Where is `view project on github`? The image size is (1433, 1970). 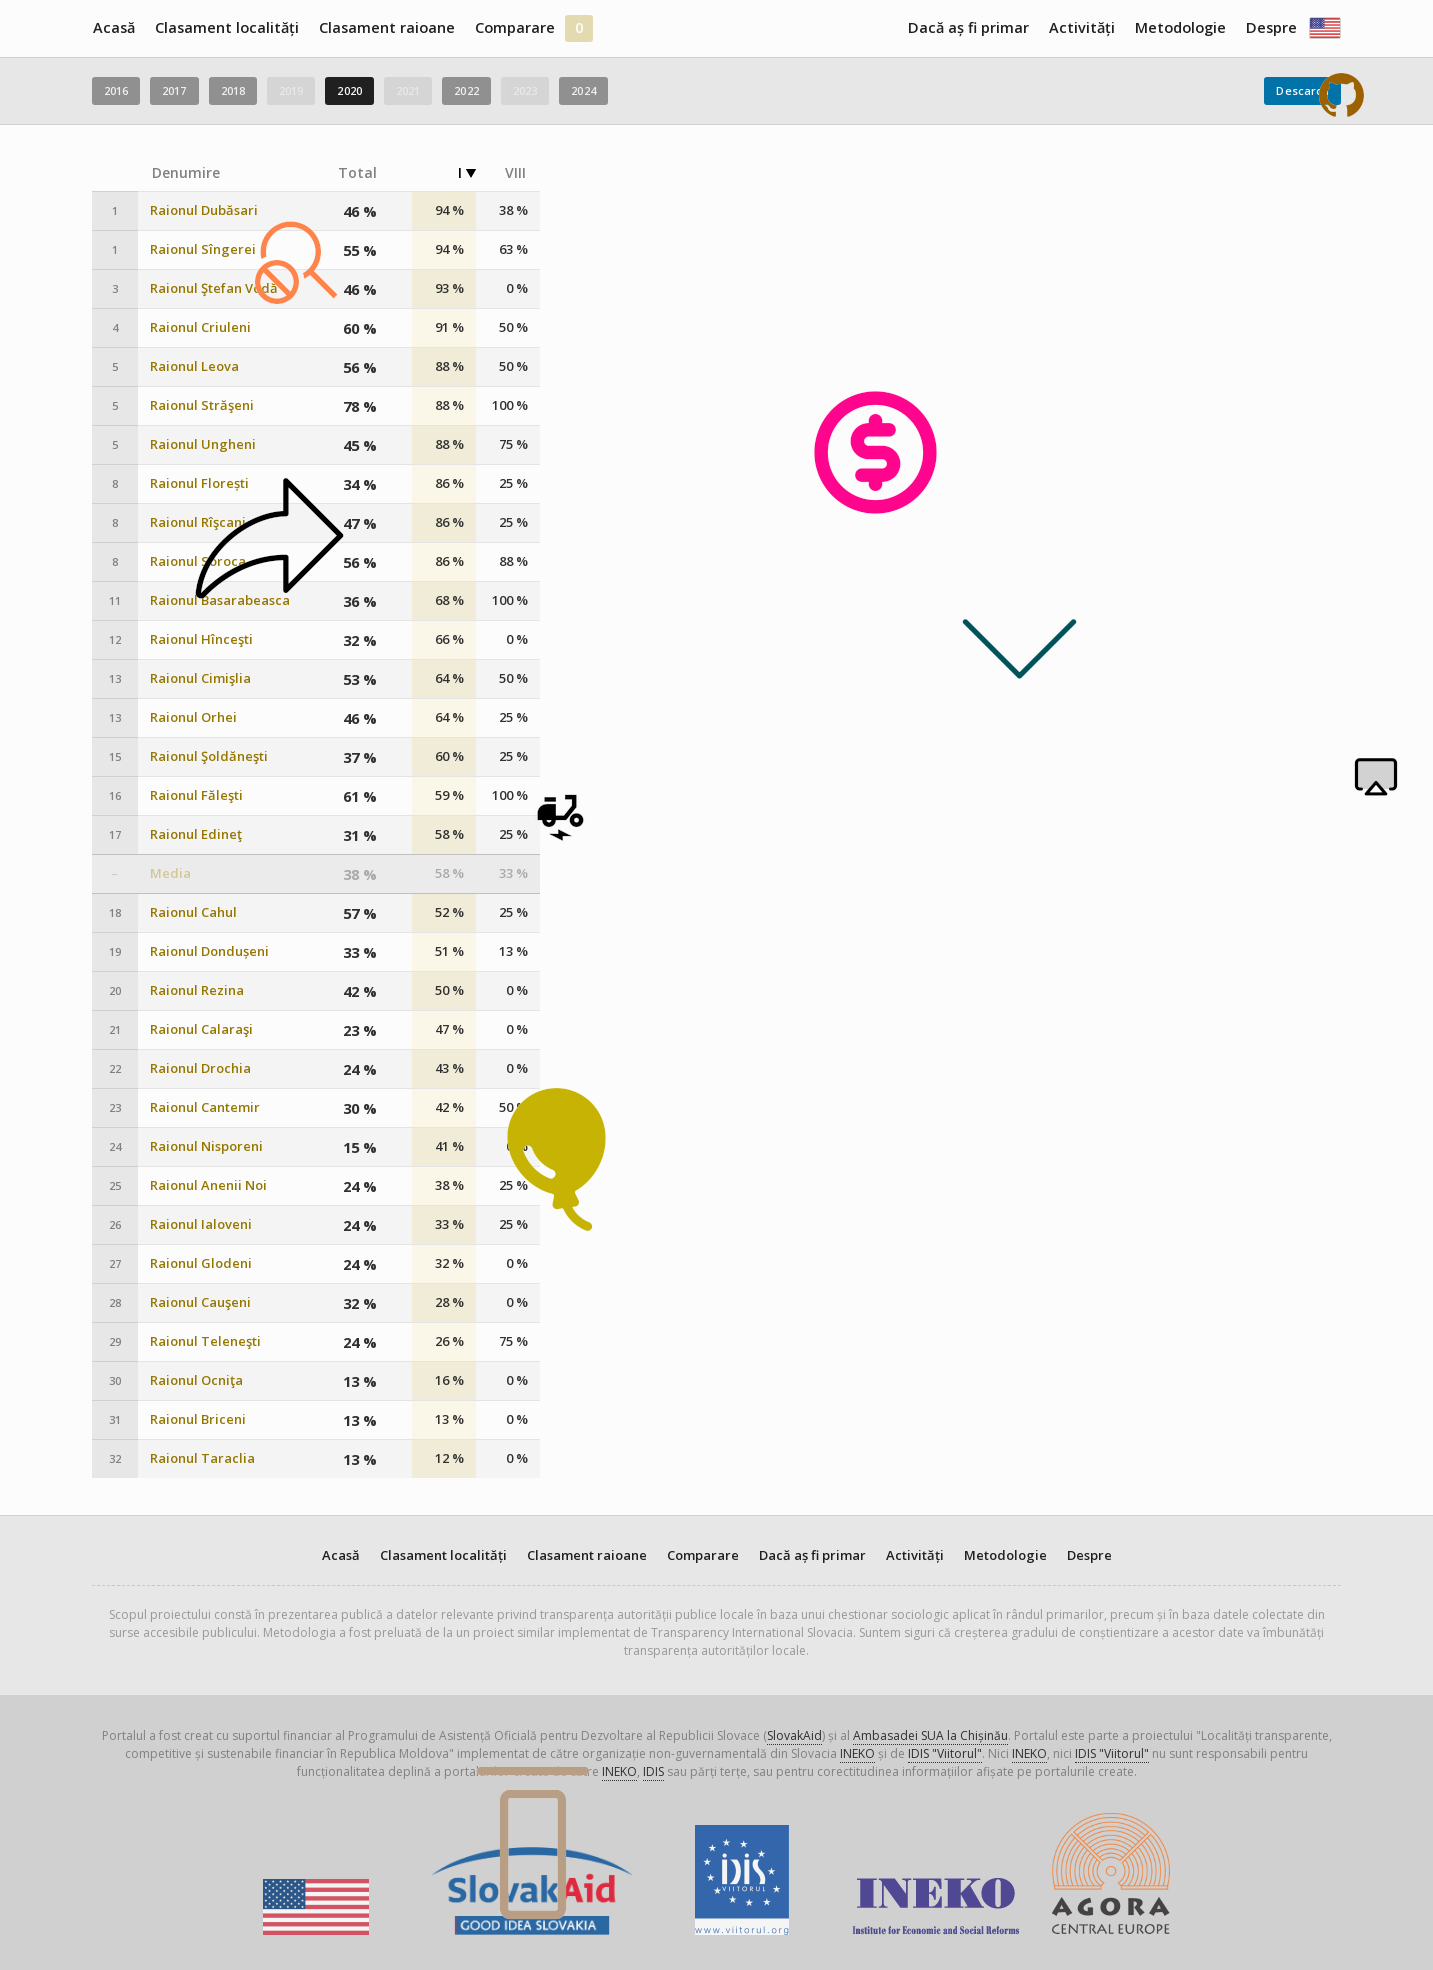 view project on github is located at coordinates (1341, 95).